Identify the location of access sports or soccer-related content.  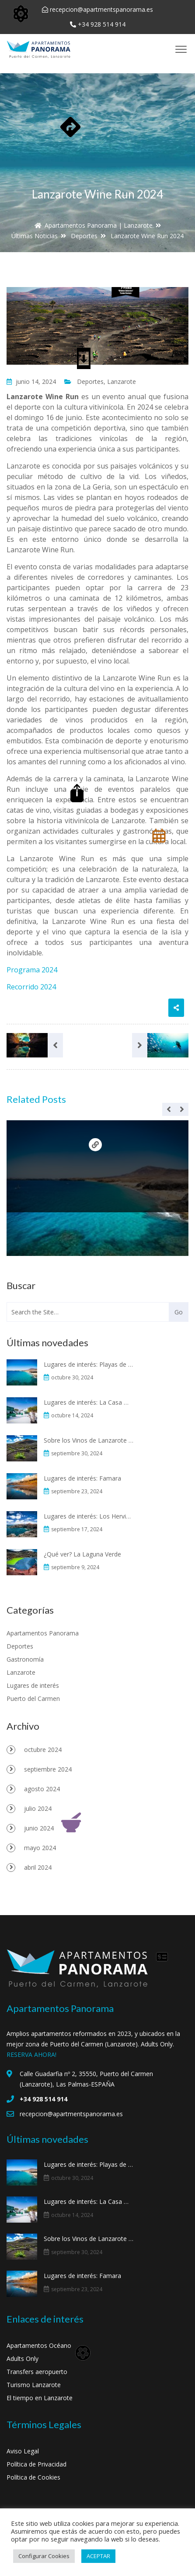
(83, 2353).